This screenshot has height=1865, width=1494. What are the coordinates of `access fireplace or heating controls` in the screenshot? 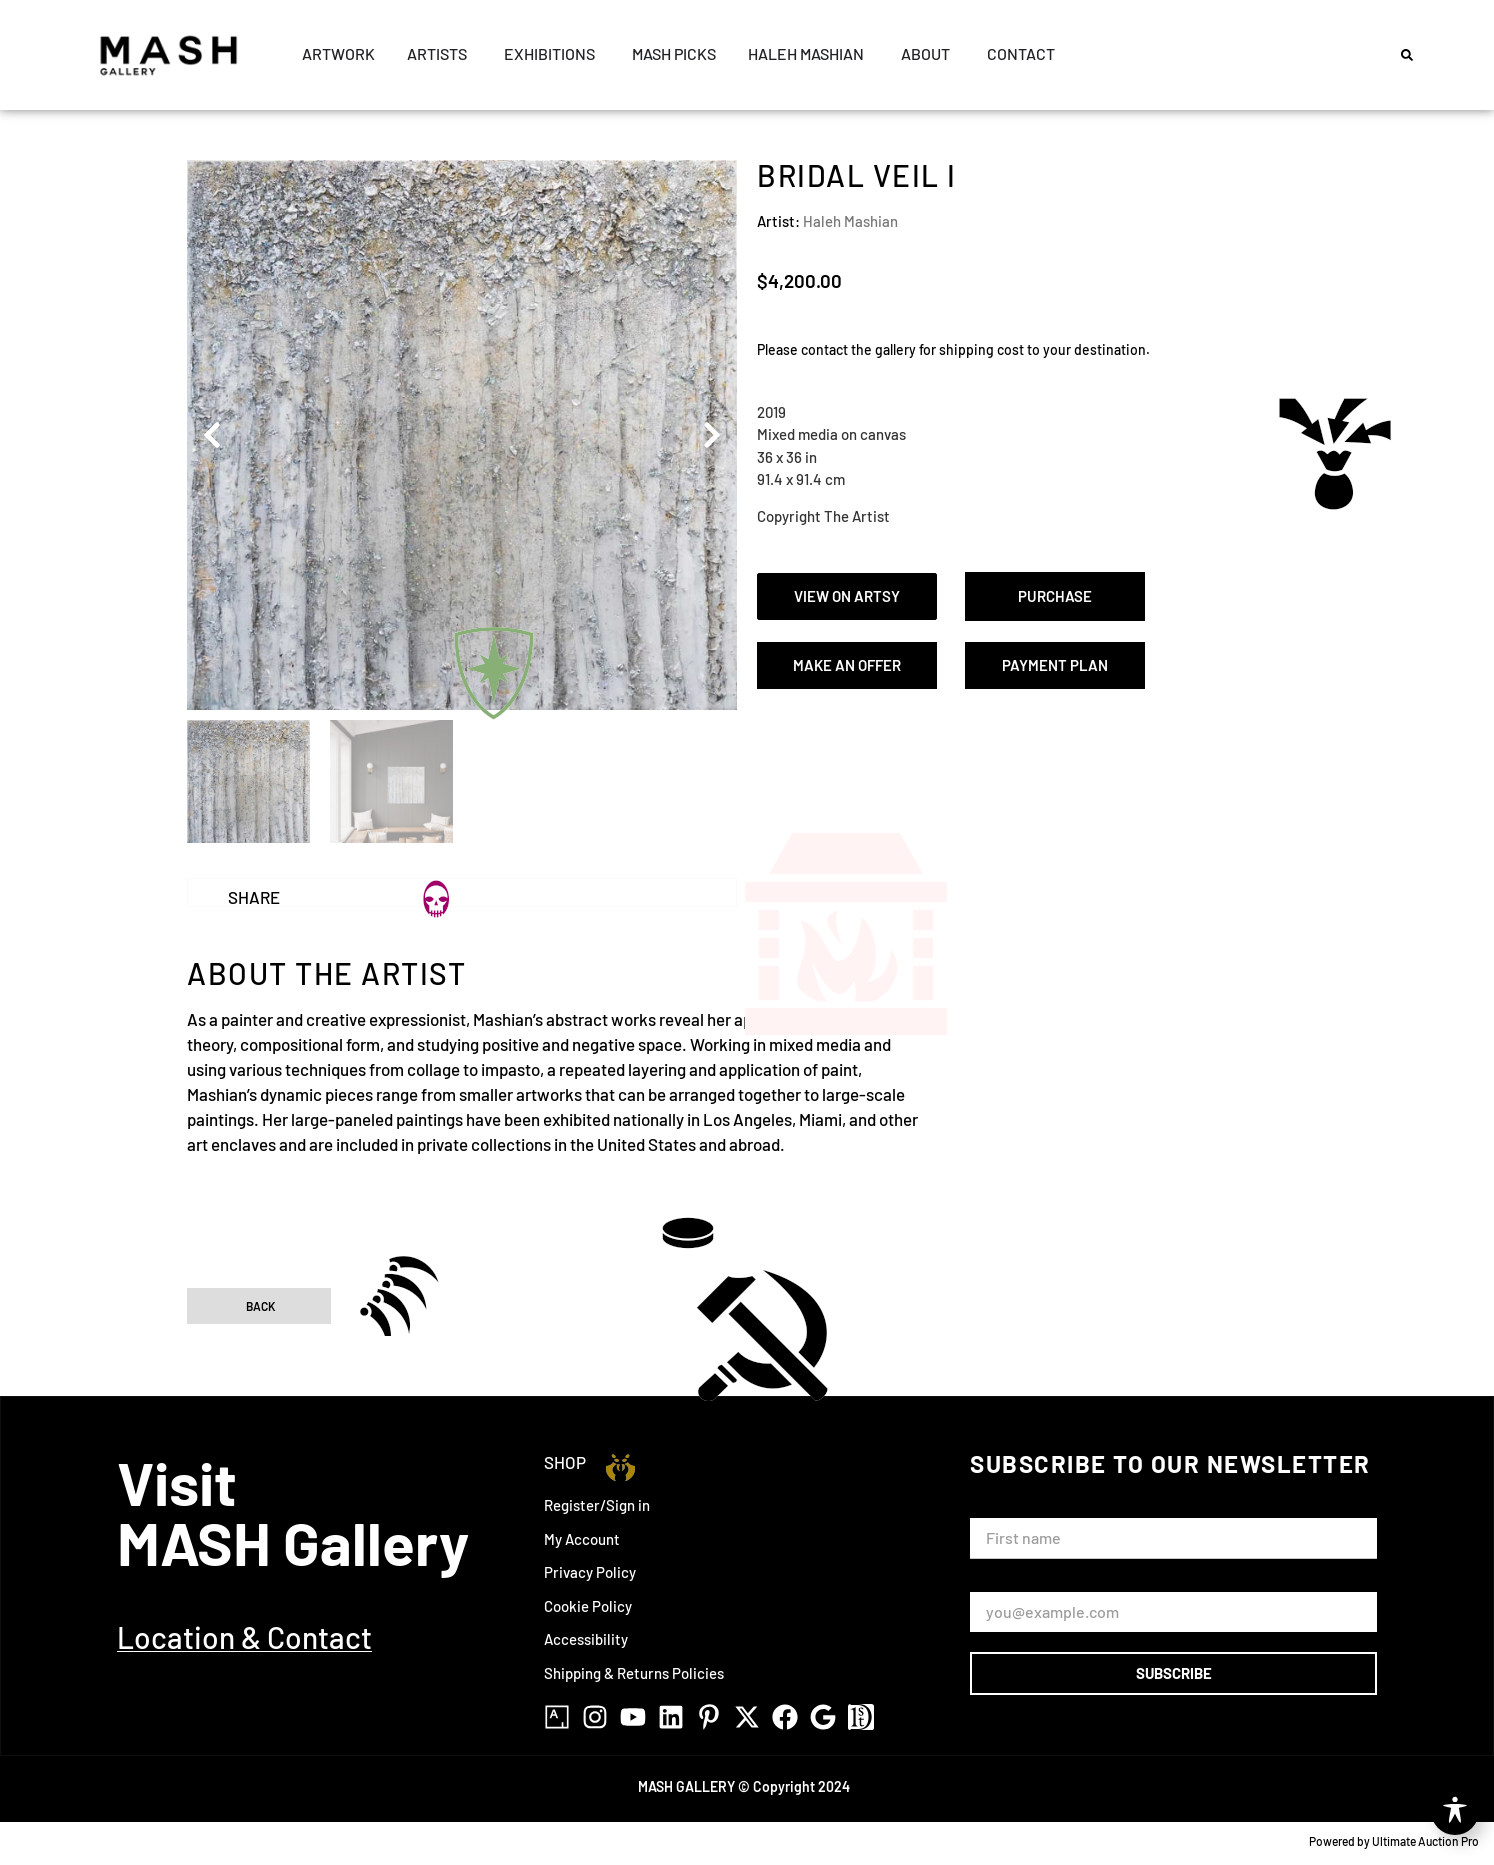 It's located at (846, 934).